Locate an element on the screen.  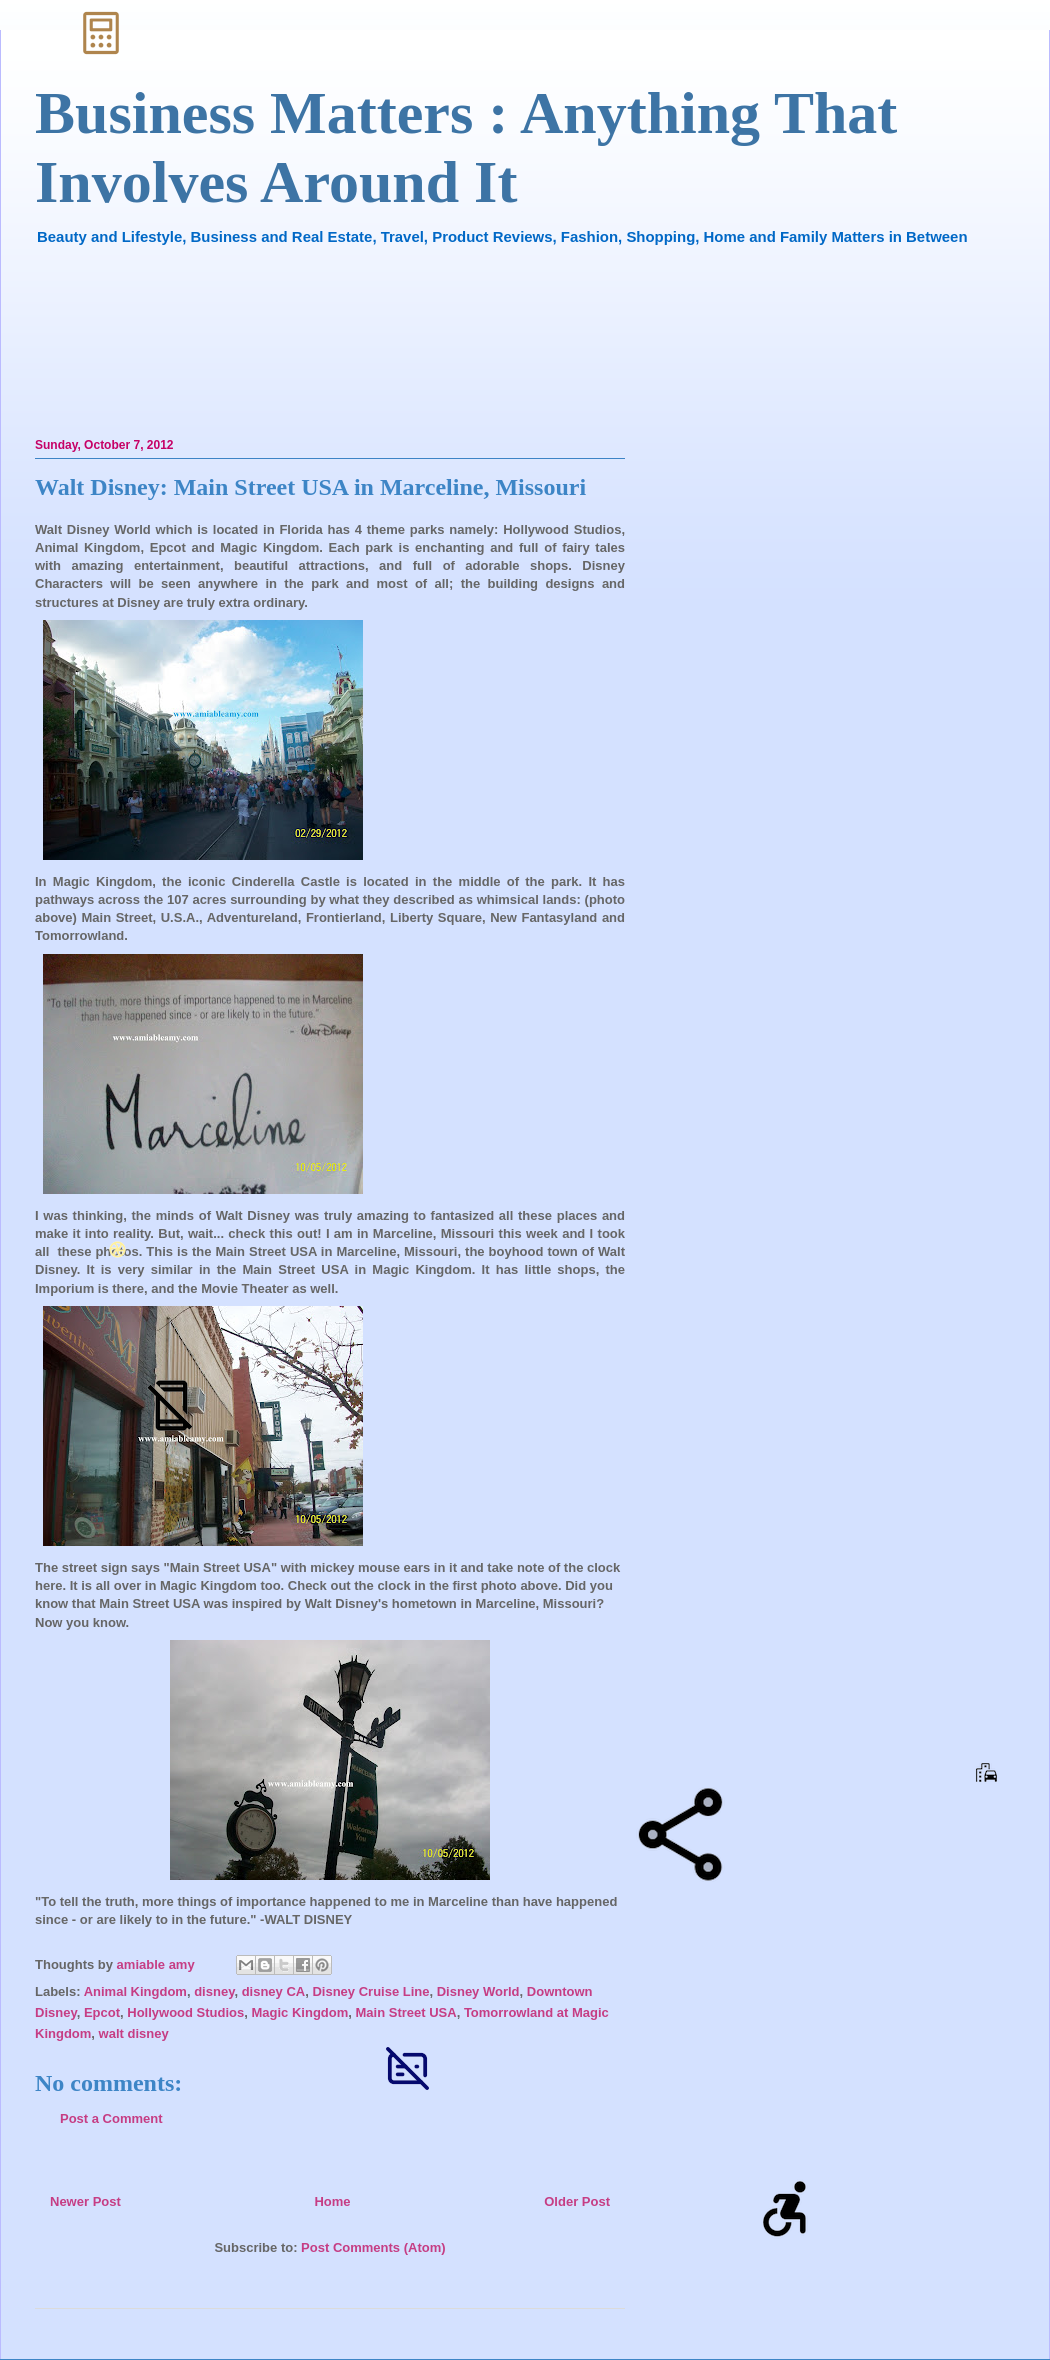
open the calculator app is located at coordinates (101, 33).